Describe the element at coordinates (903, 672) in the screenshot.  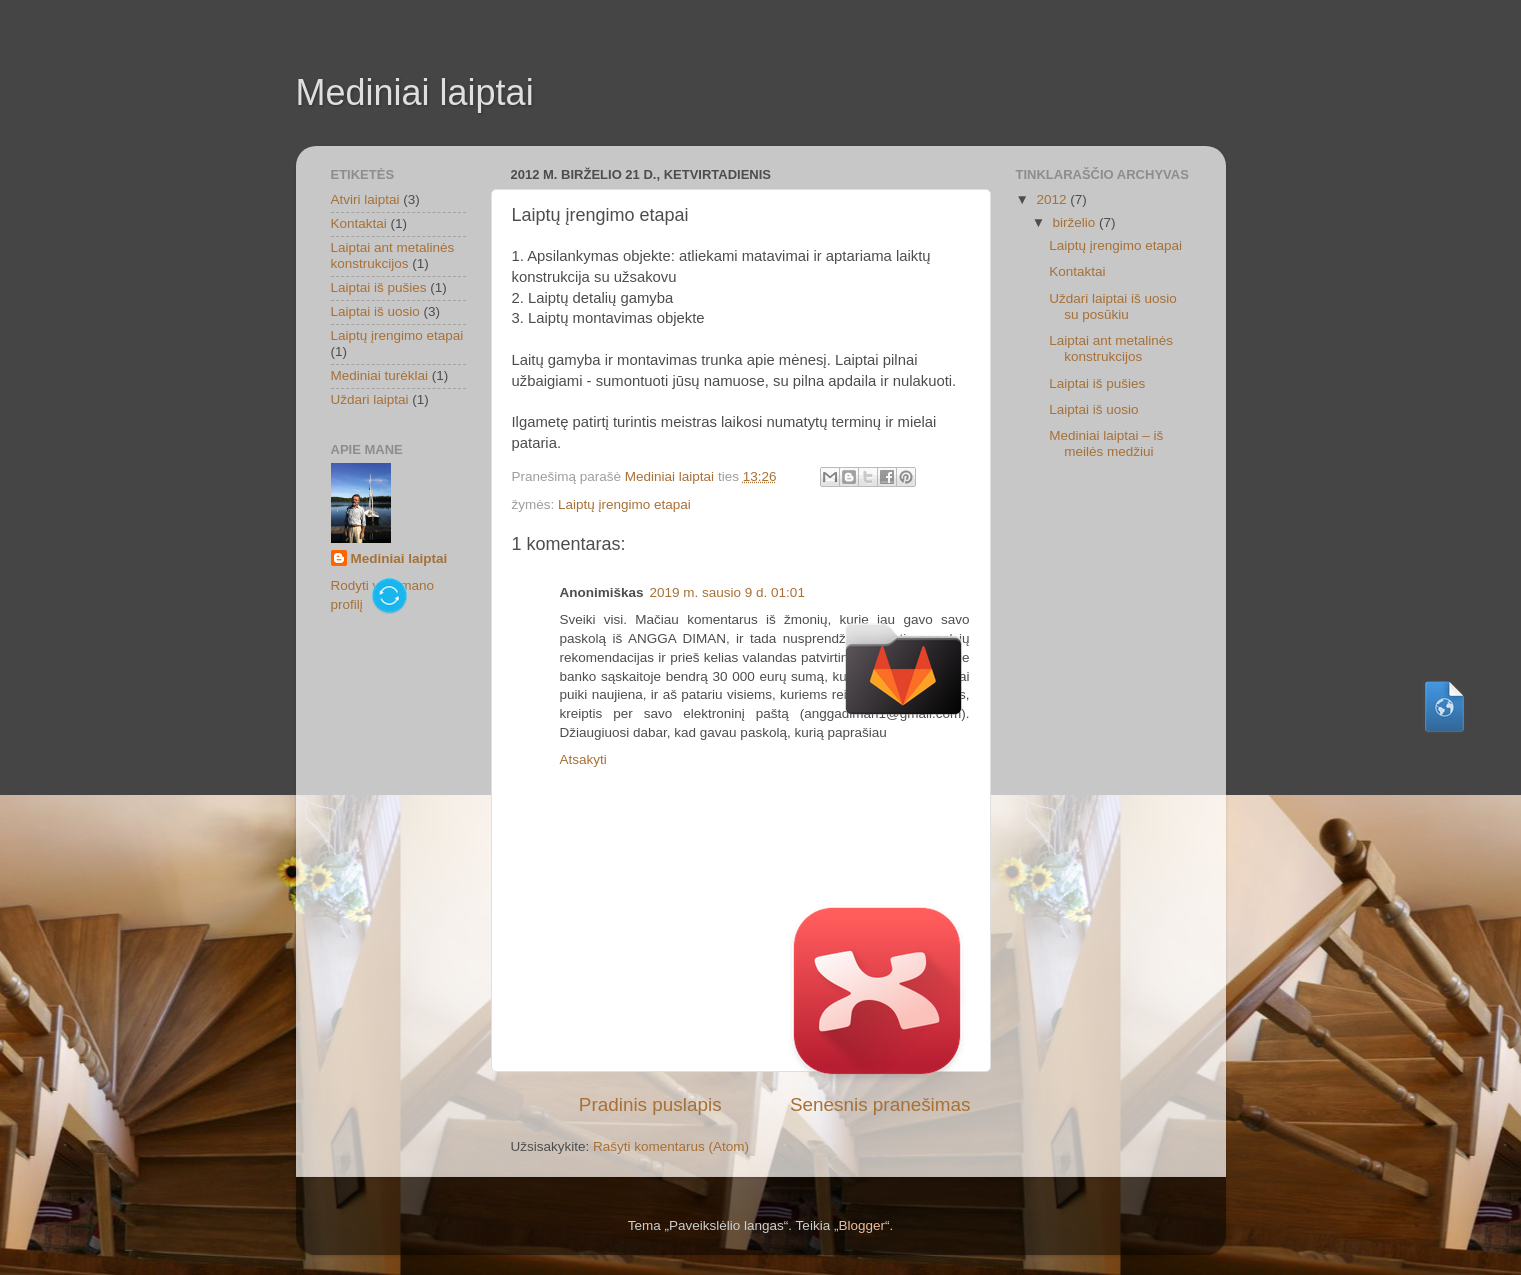
I see `folder containing GitLab projects or repositories` at that location.